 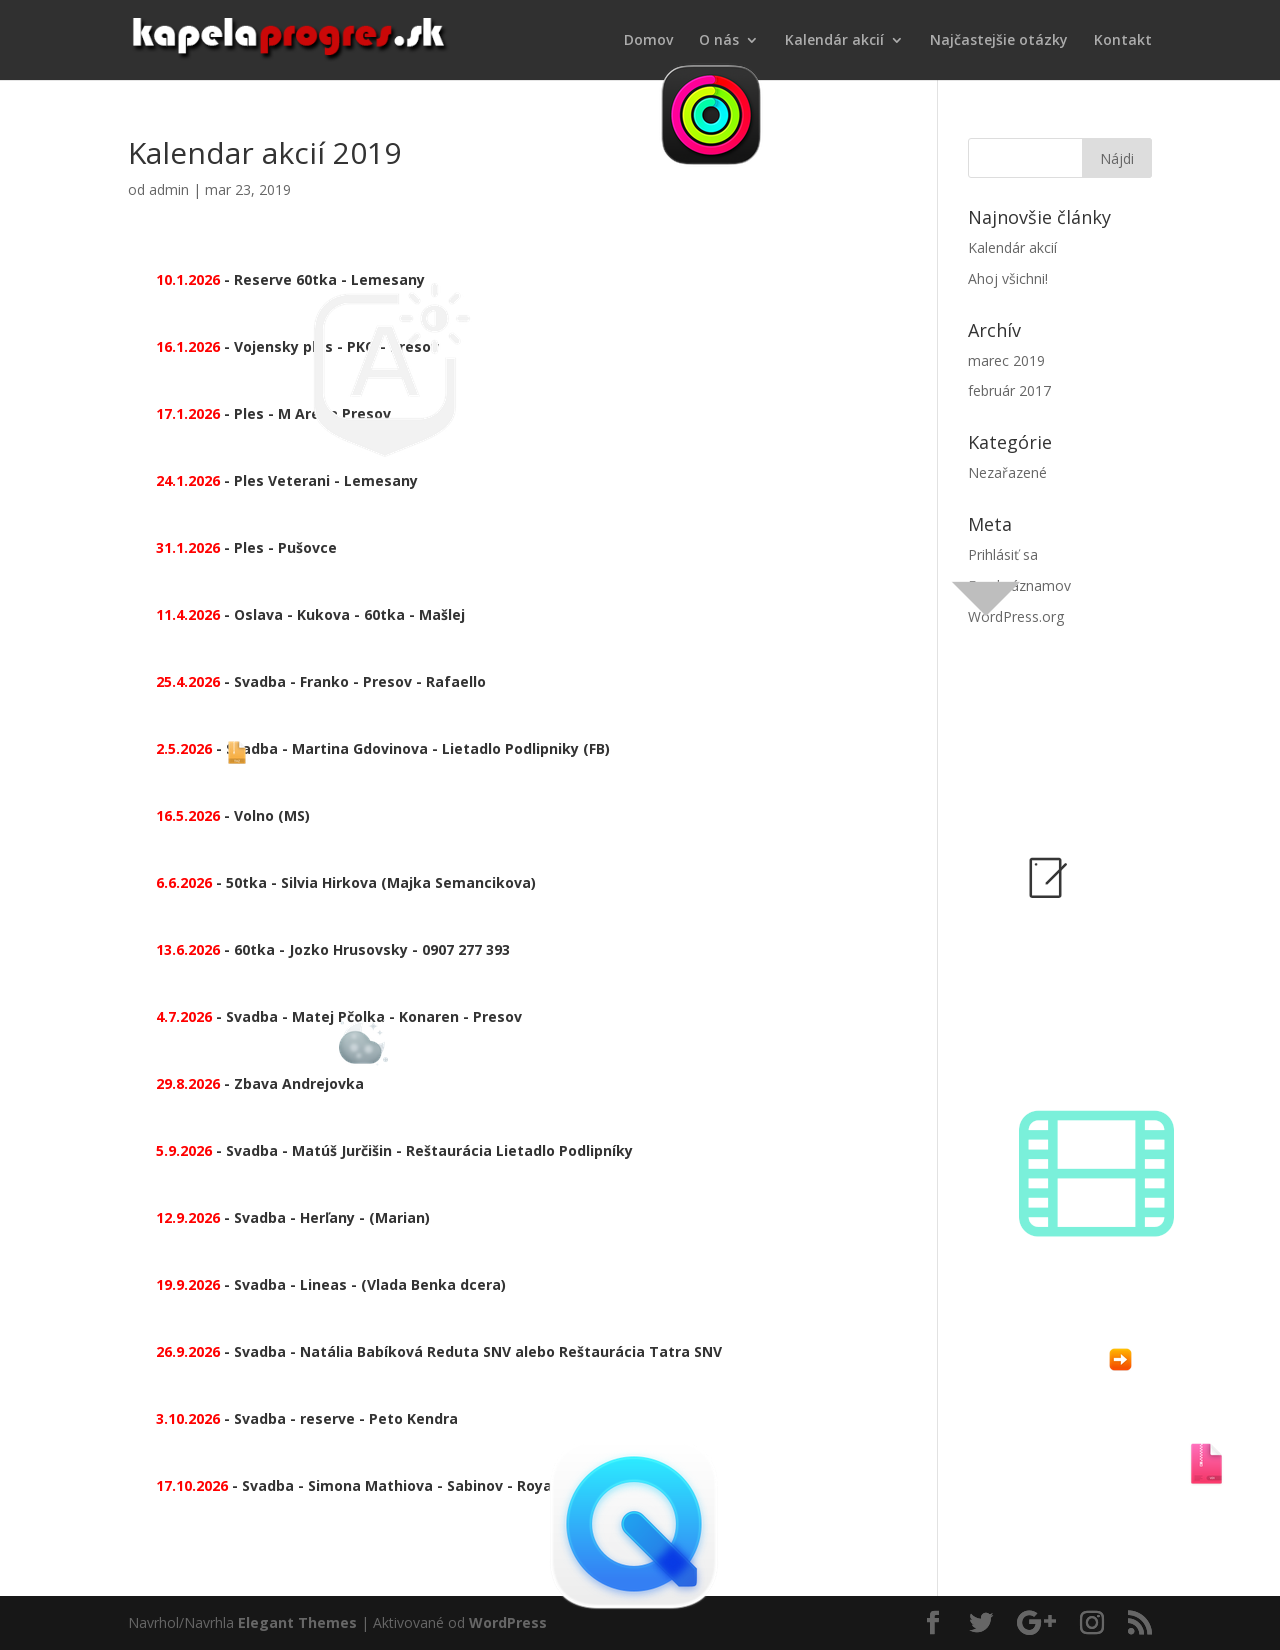 What do you see at coordinates (1120, 1359) in the screenshot?
I see `log out of the current account or session` at bounding box center [1120, 1359].